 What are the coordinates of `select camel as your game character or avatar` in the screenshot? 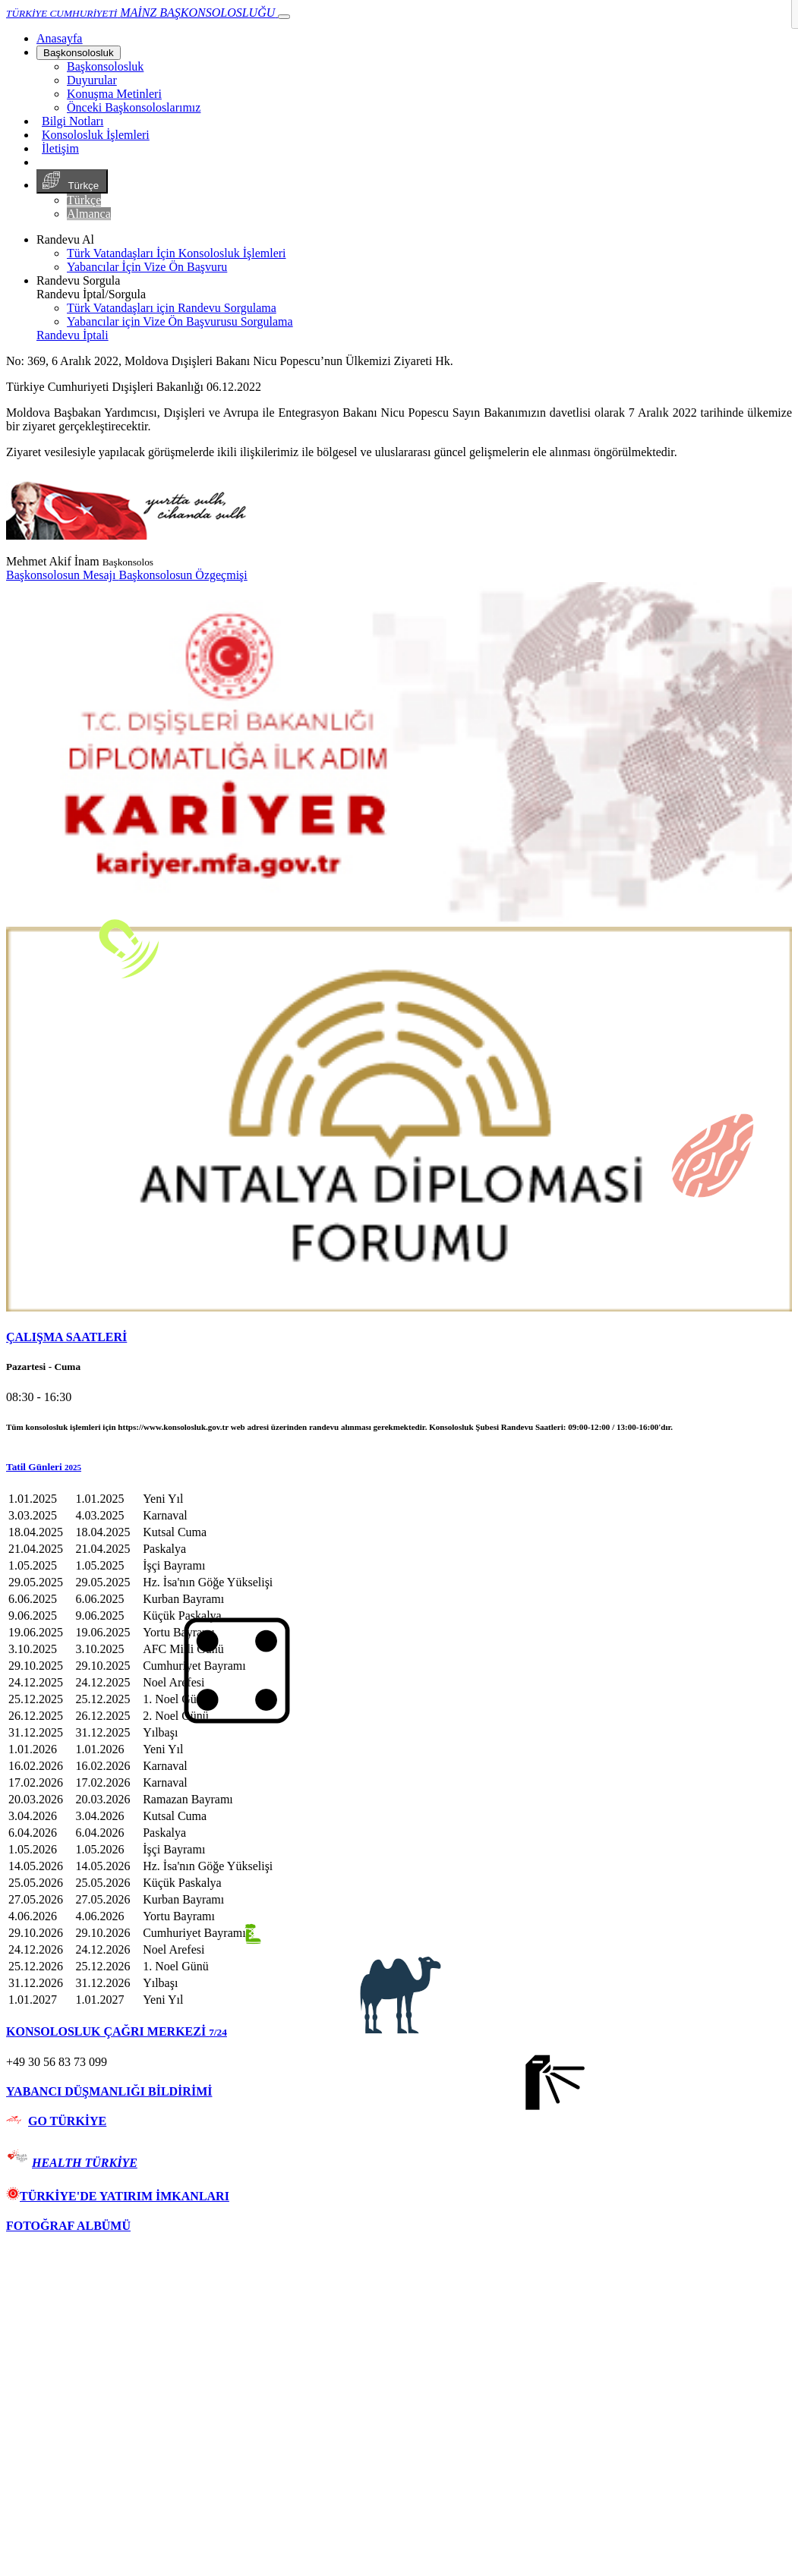 It's located at (400, 1995).